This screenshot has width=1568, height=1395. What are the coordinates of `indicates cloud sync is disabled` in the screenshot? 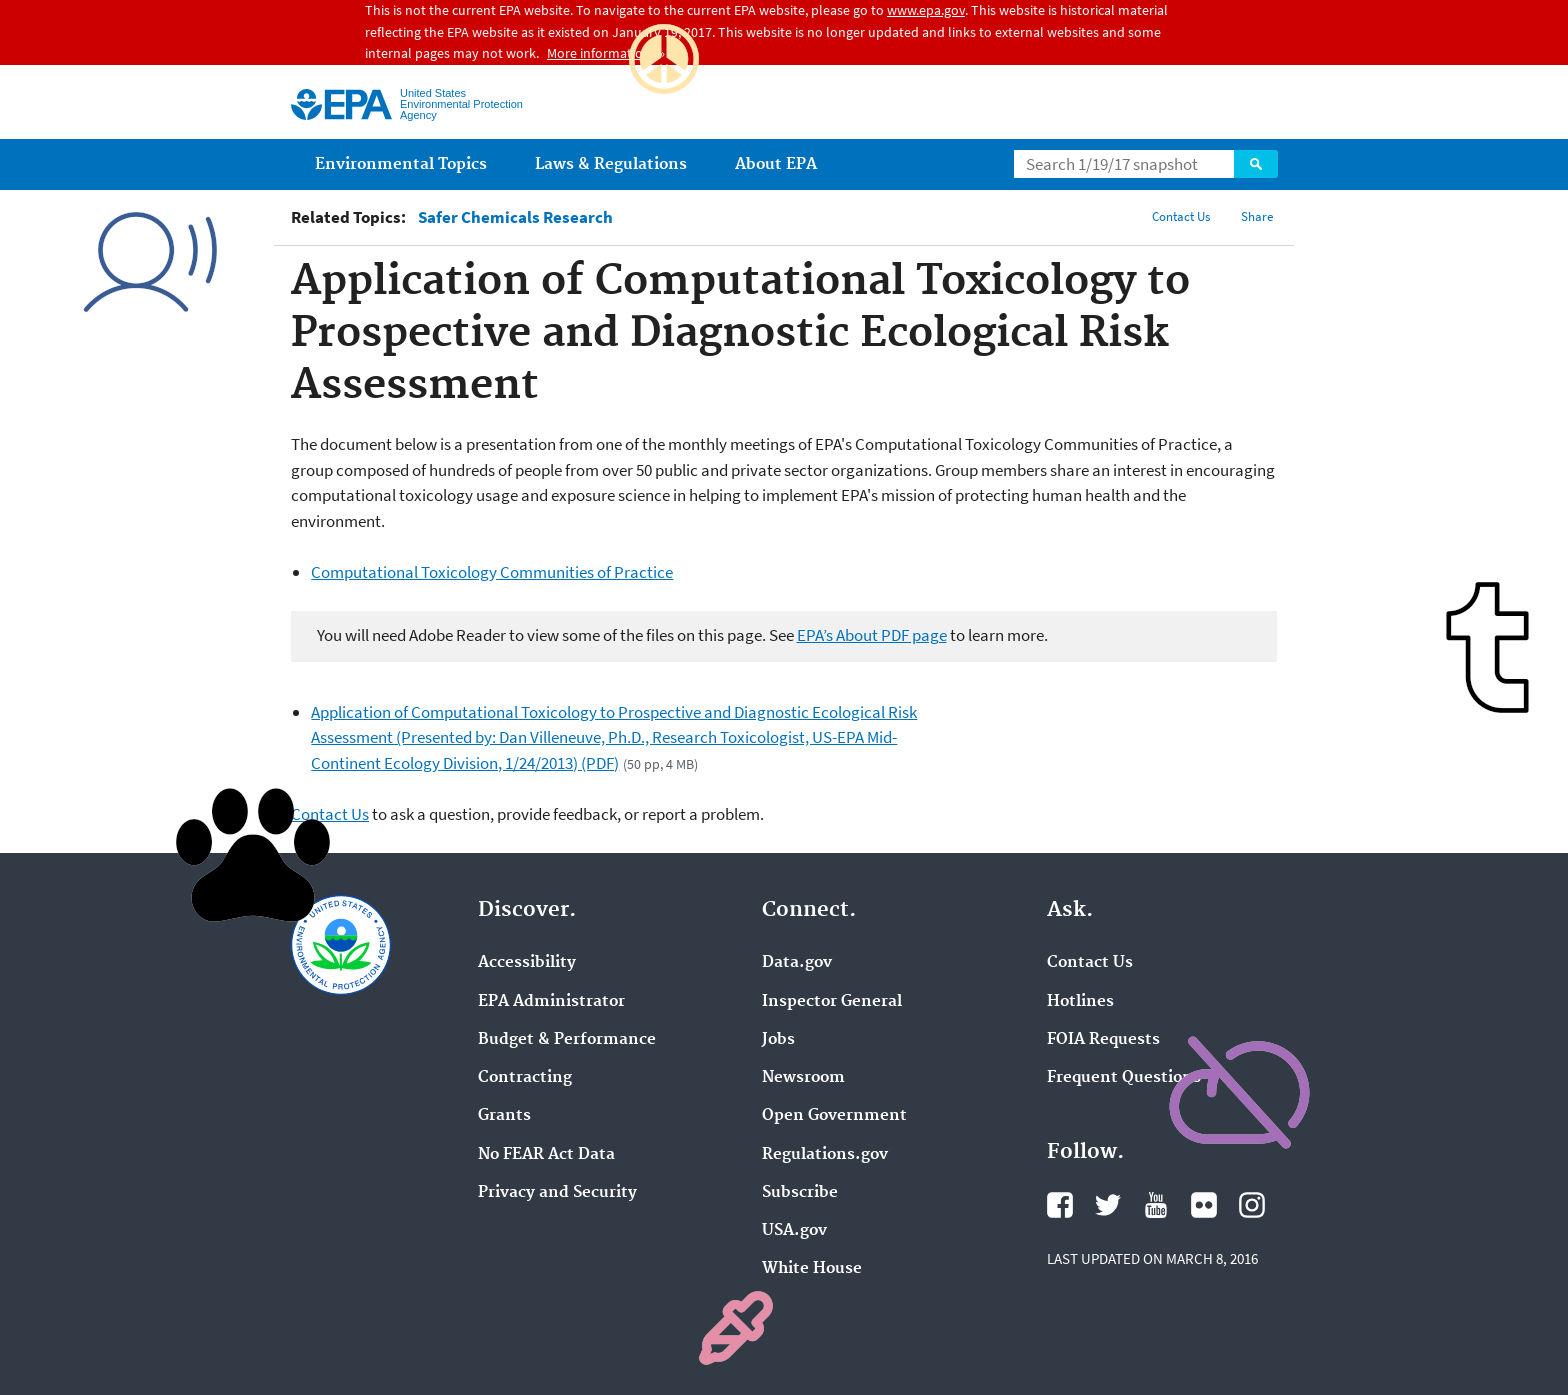 It's located at (1239, 1092).